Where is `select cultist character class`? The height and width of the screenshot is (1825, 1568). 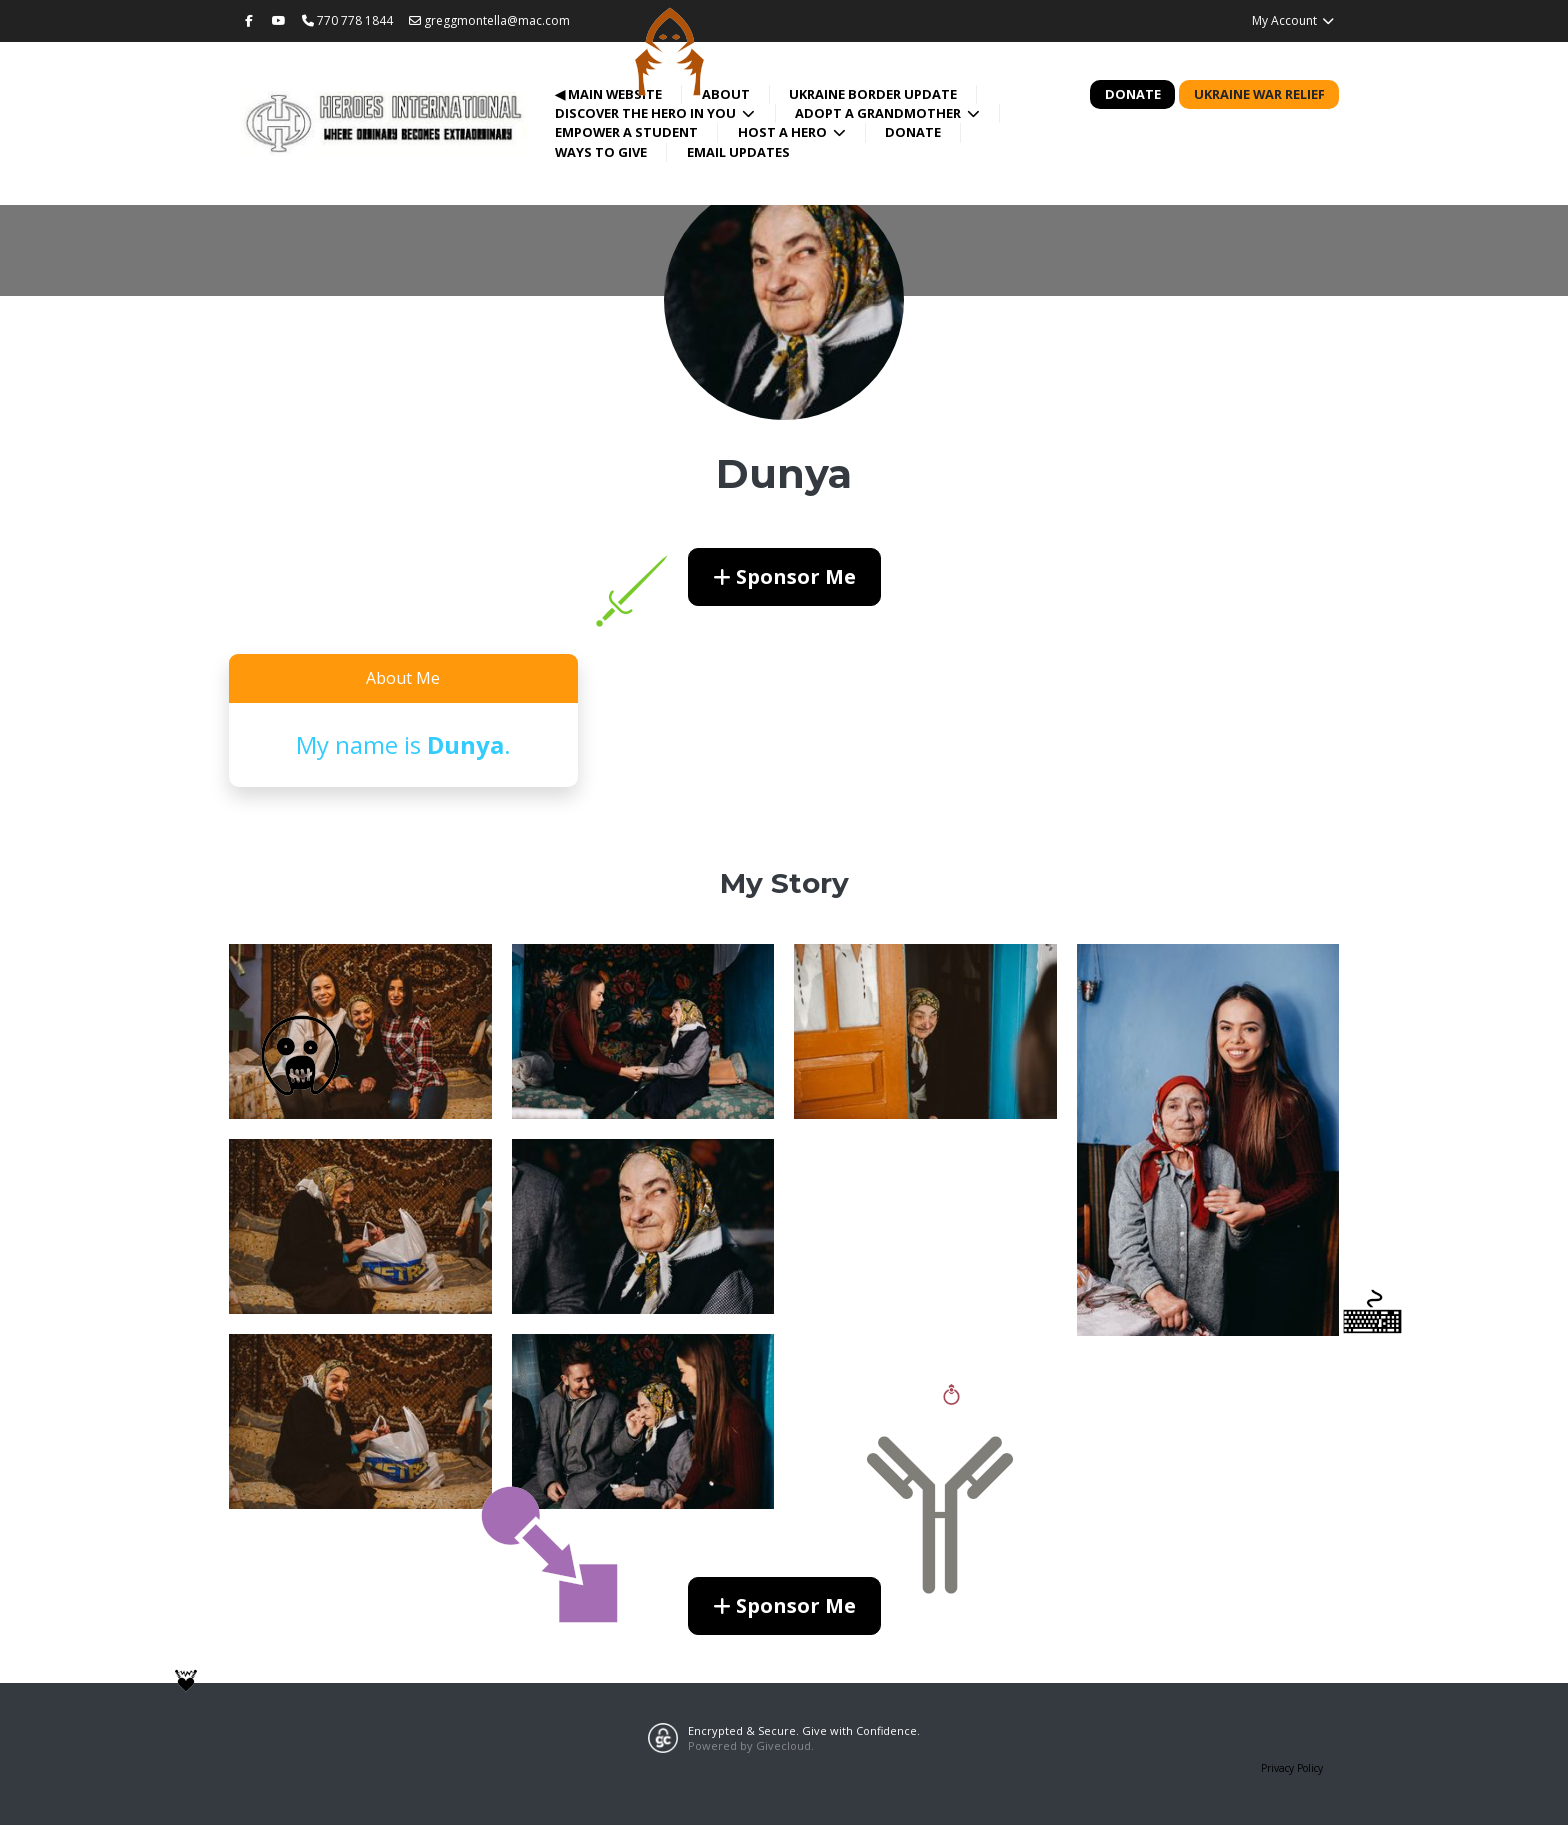 select cultist character class is located at coordinates (669, 51).